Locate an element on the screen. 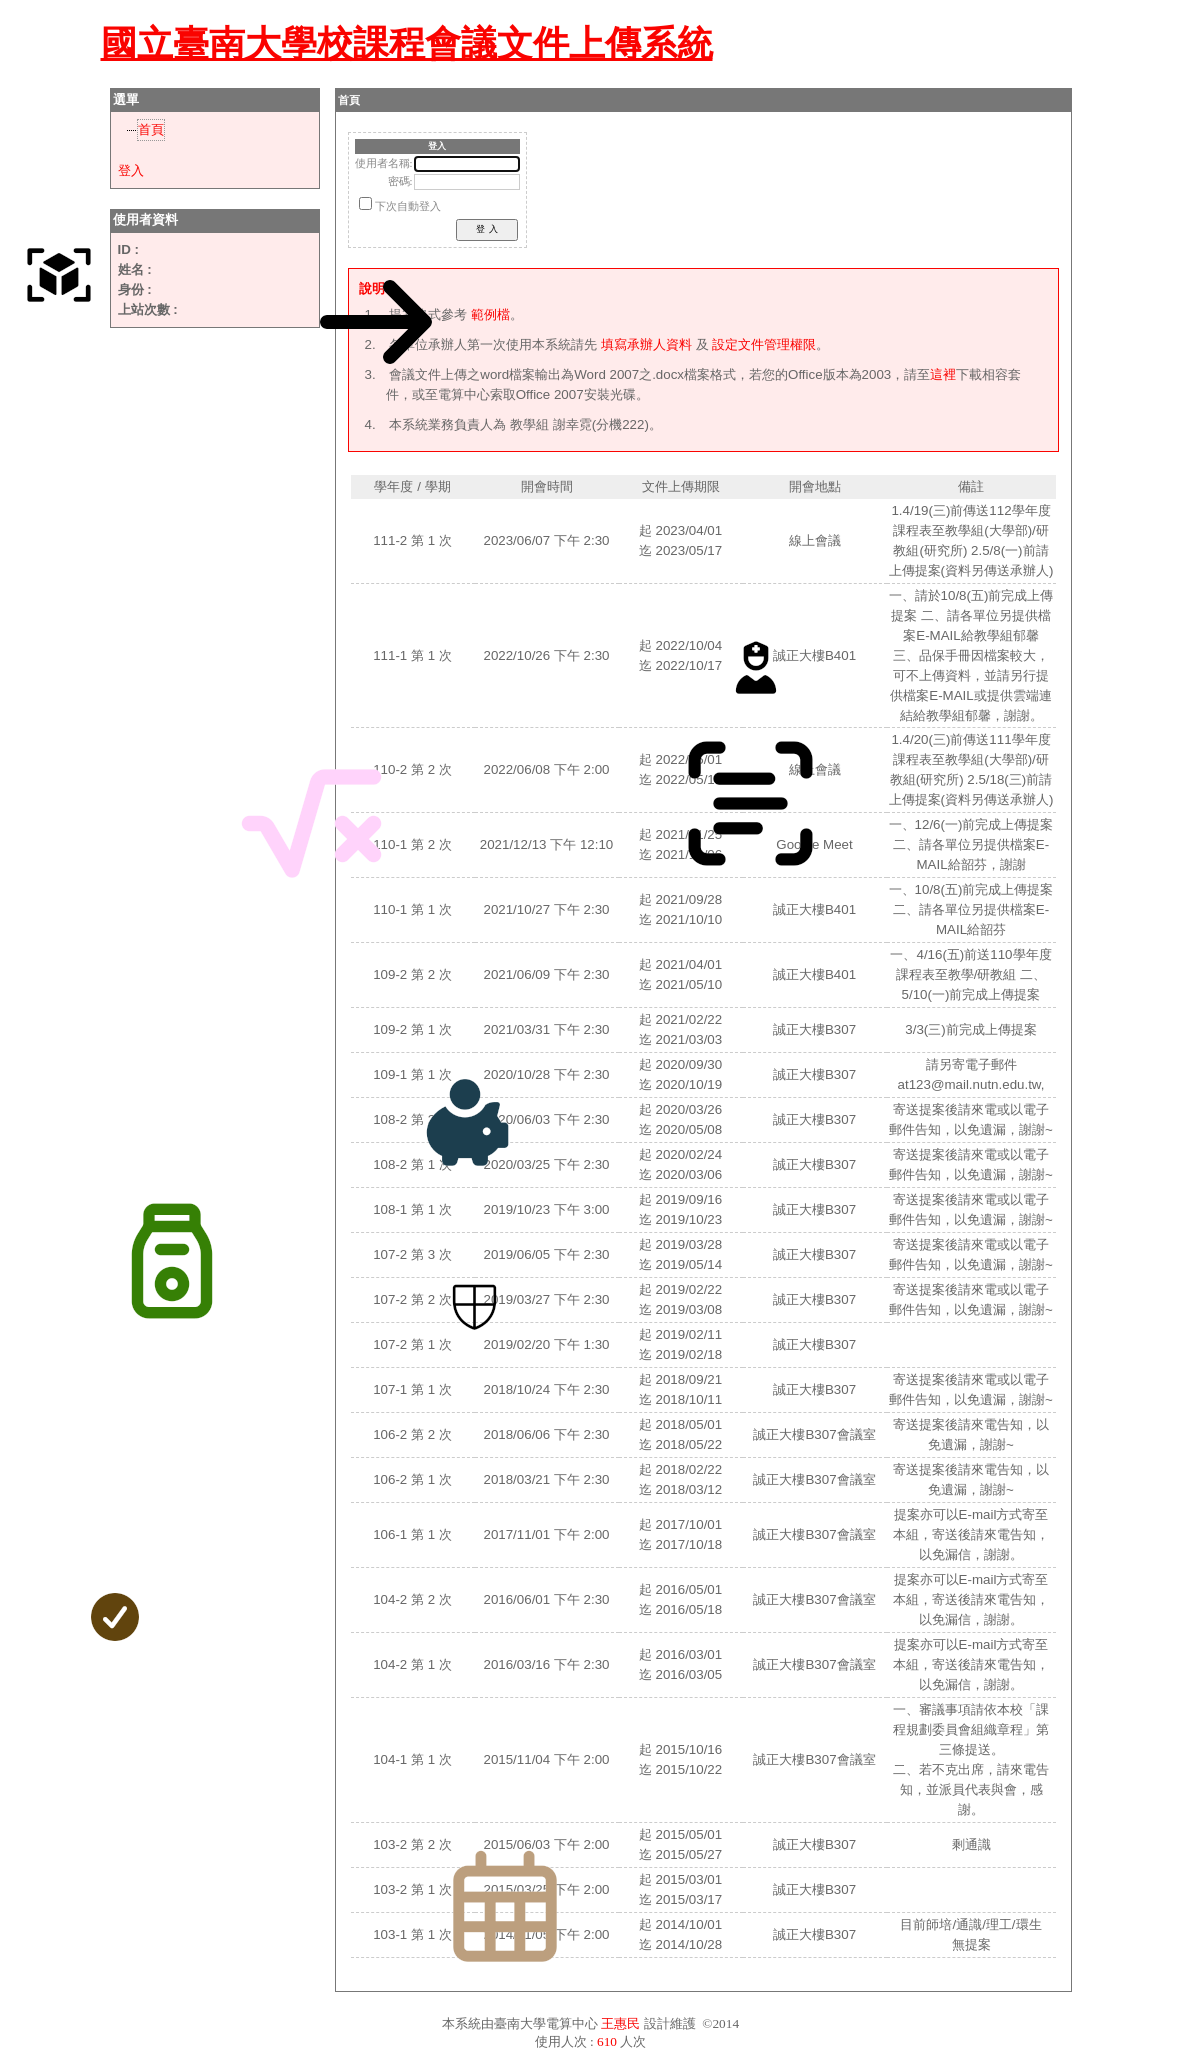  access mathematical functions or calculator is located at coordinates (311, 823).